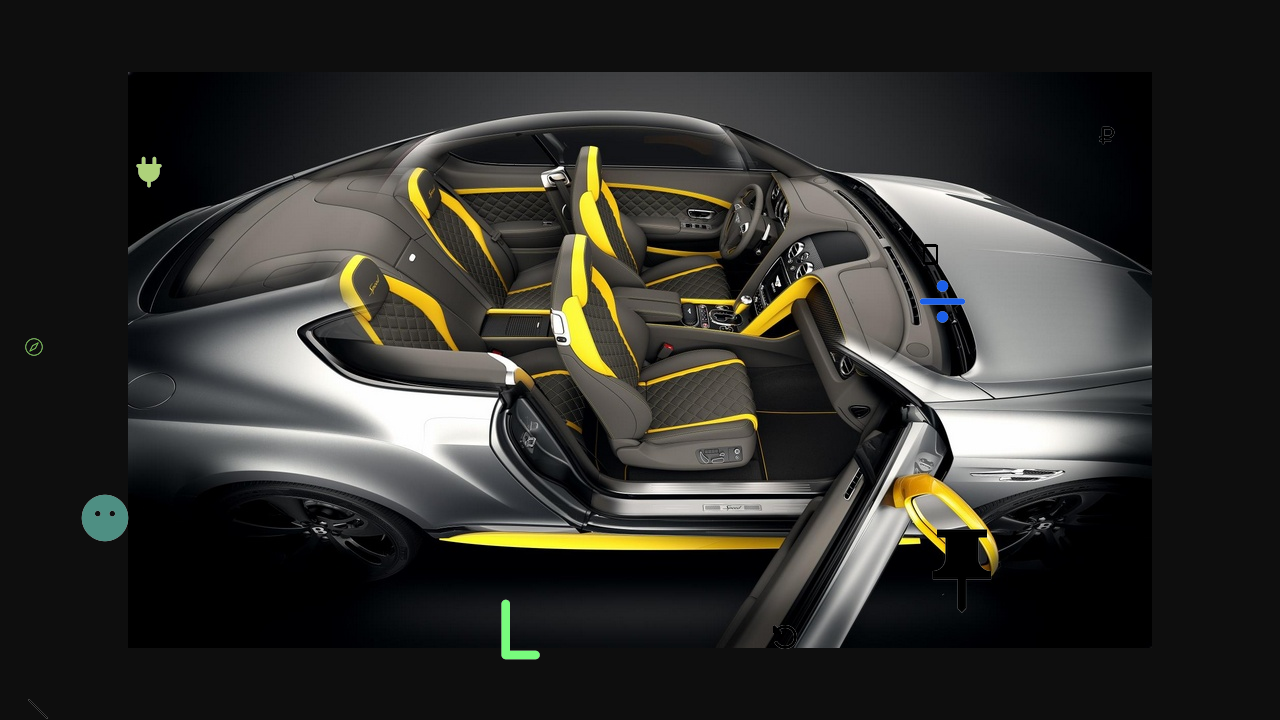  I want to click on connect to power source, so click(149, 173).